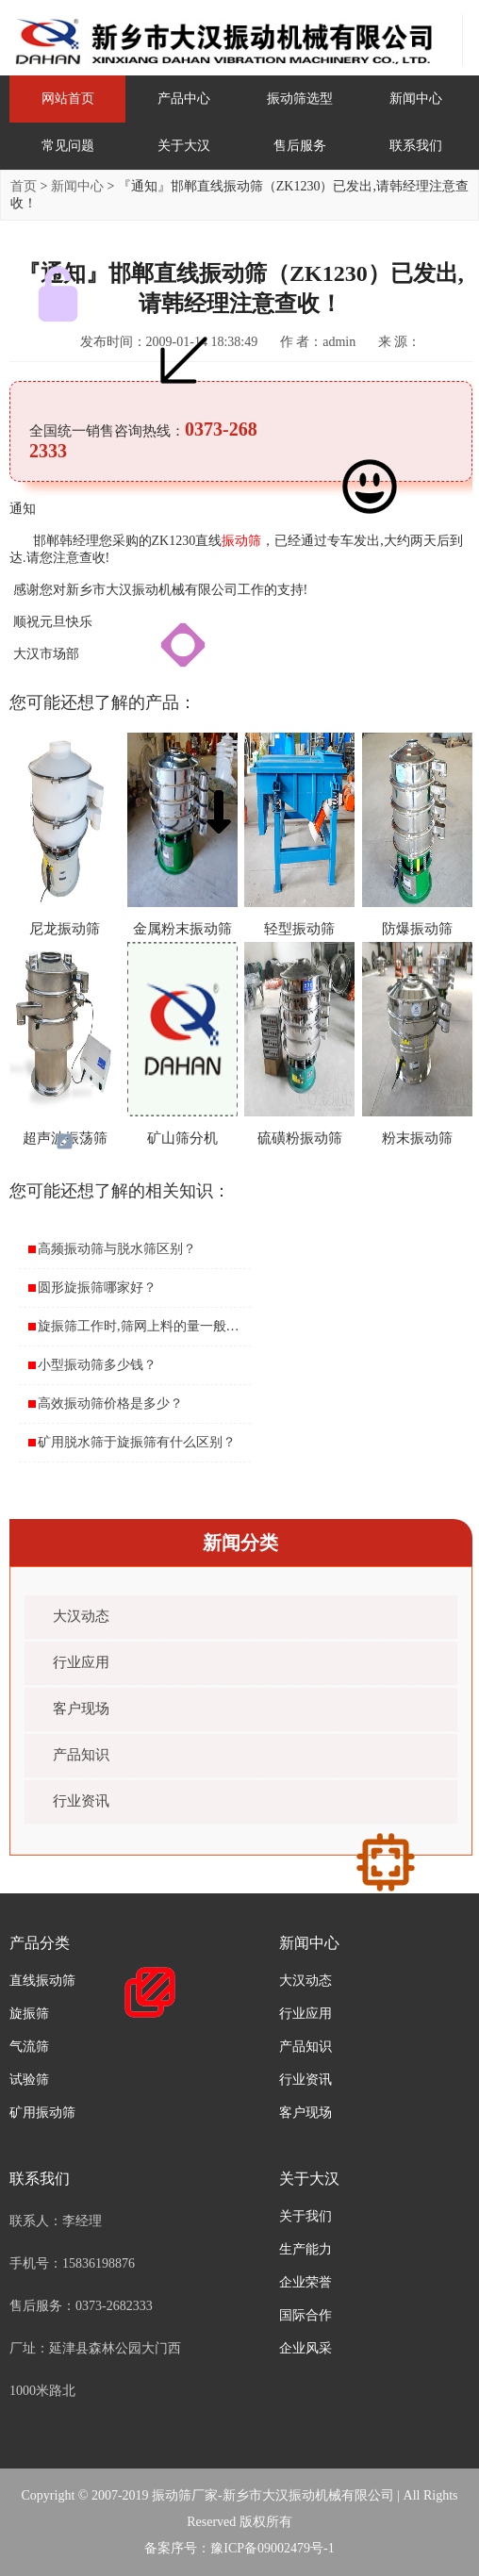  I want to click on scroll down to see more content, so click(219, 812).